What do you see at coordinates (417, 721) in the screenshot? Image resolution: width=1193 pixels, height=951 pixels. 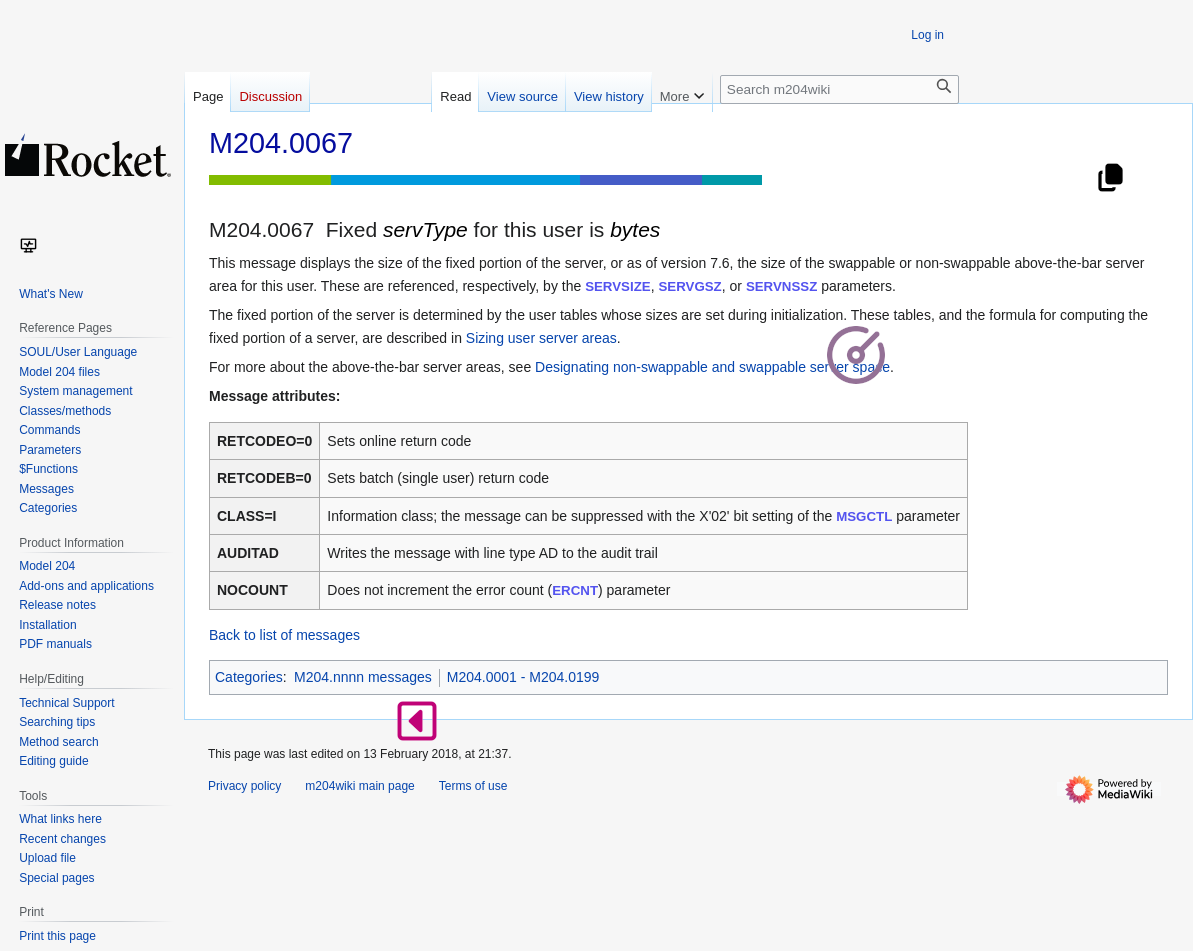 I see `navigate to the previous item or screen` at bounding box center [417, 721].